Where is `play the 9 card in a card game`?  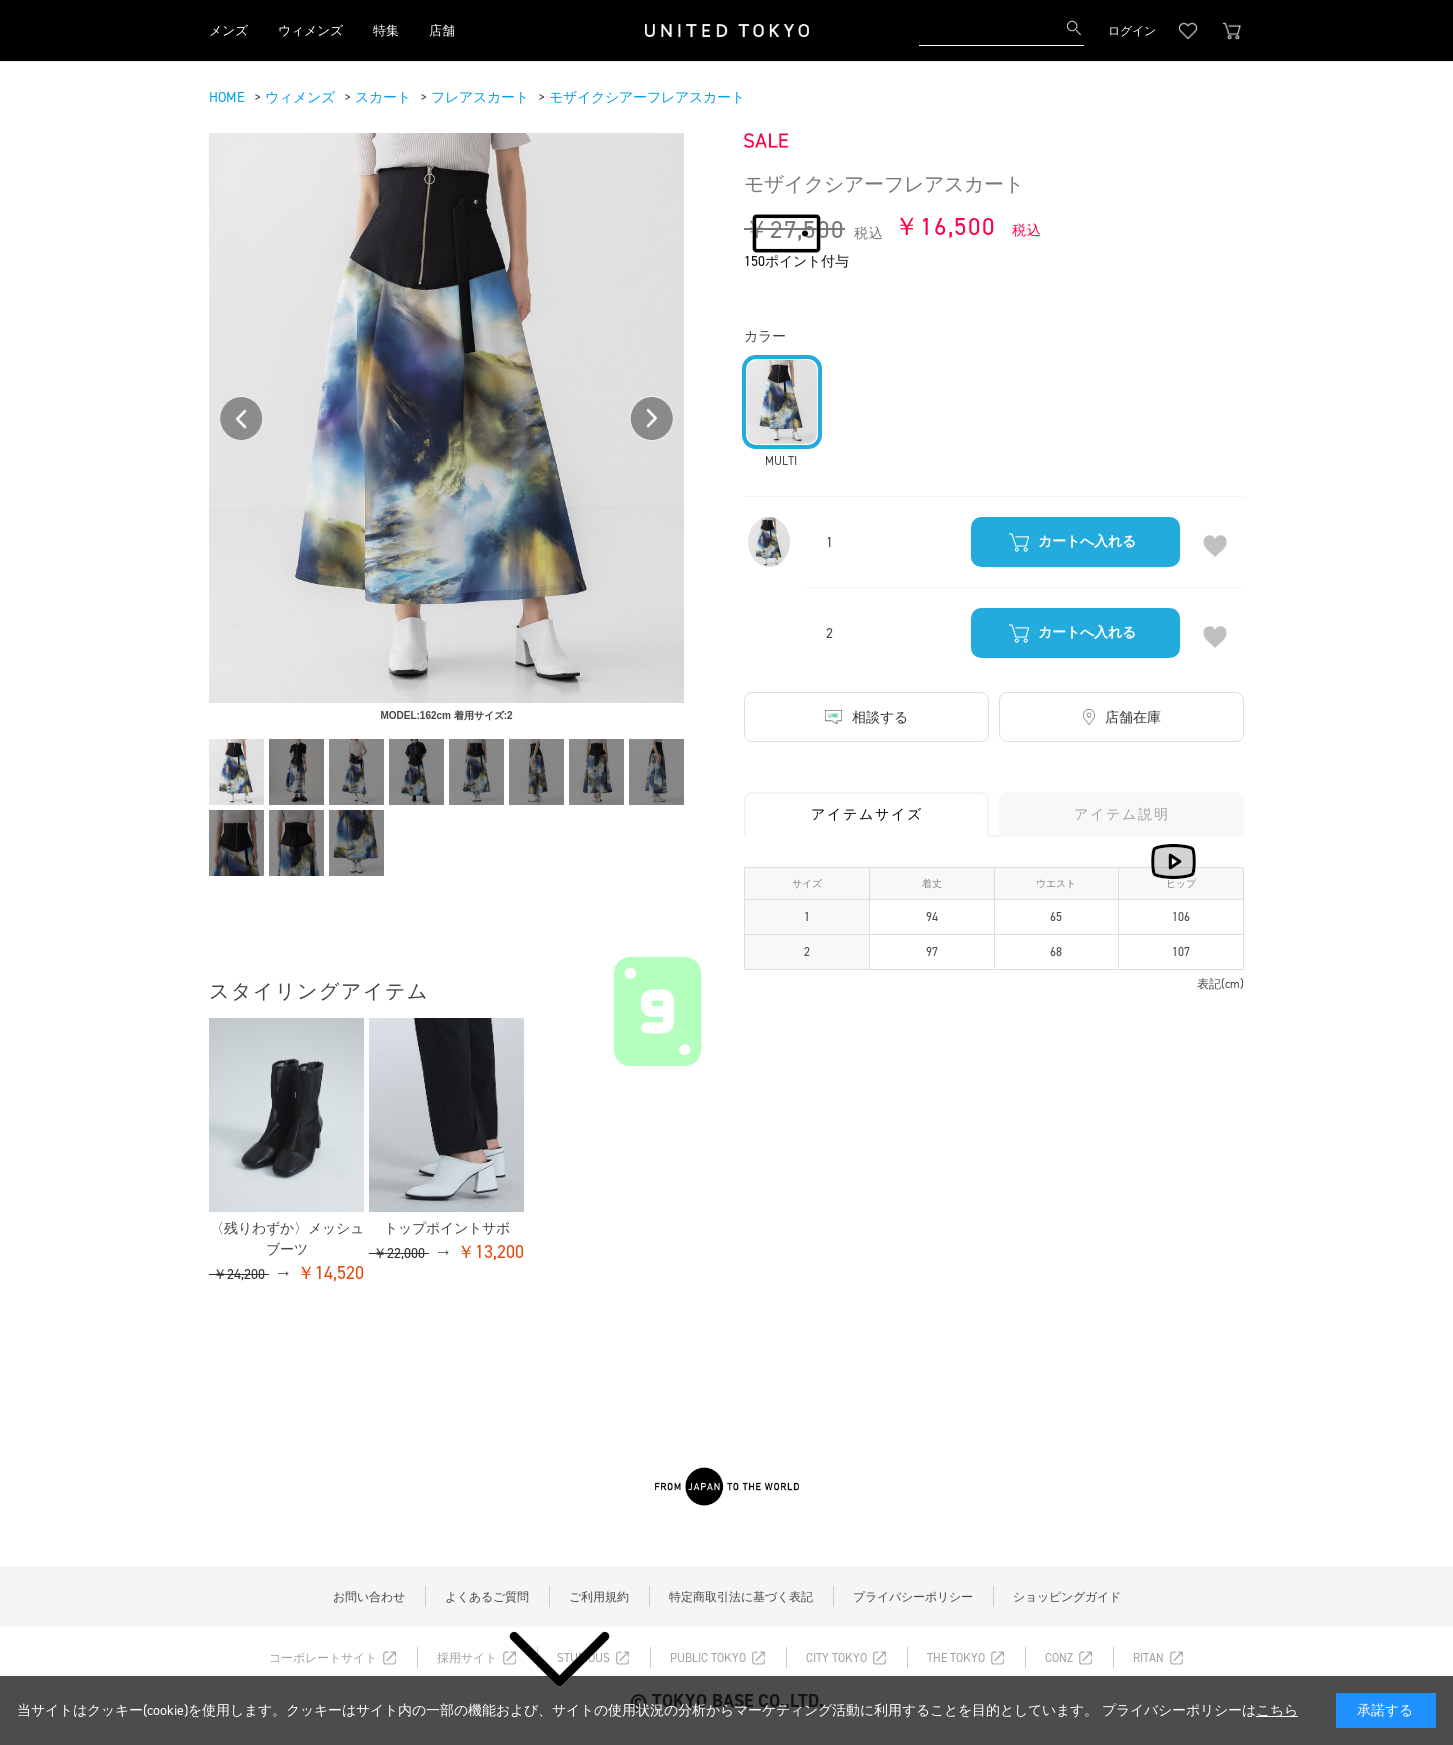
play the 9 card in a card game is located at coordinates (657, 1011).